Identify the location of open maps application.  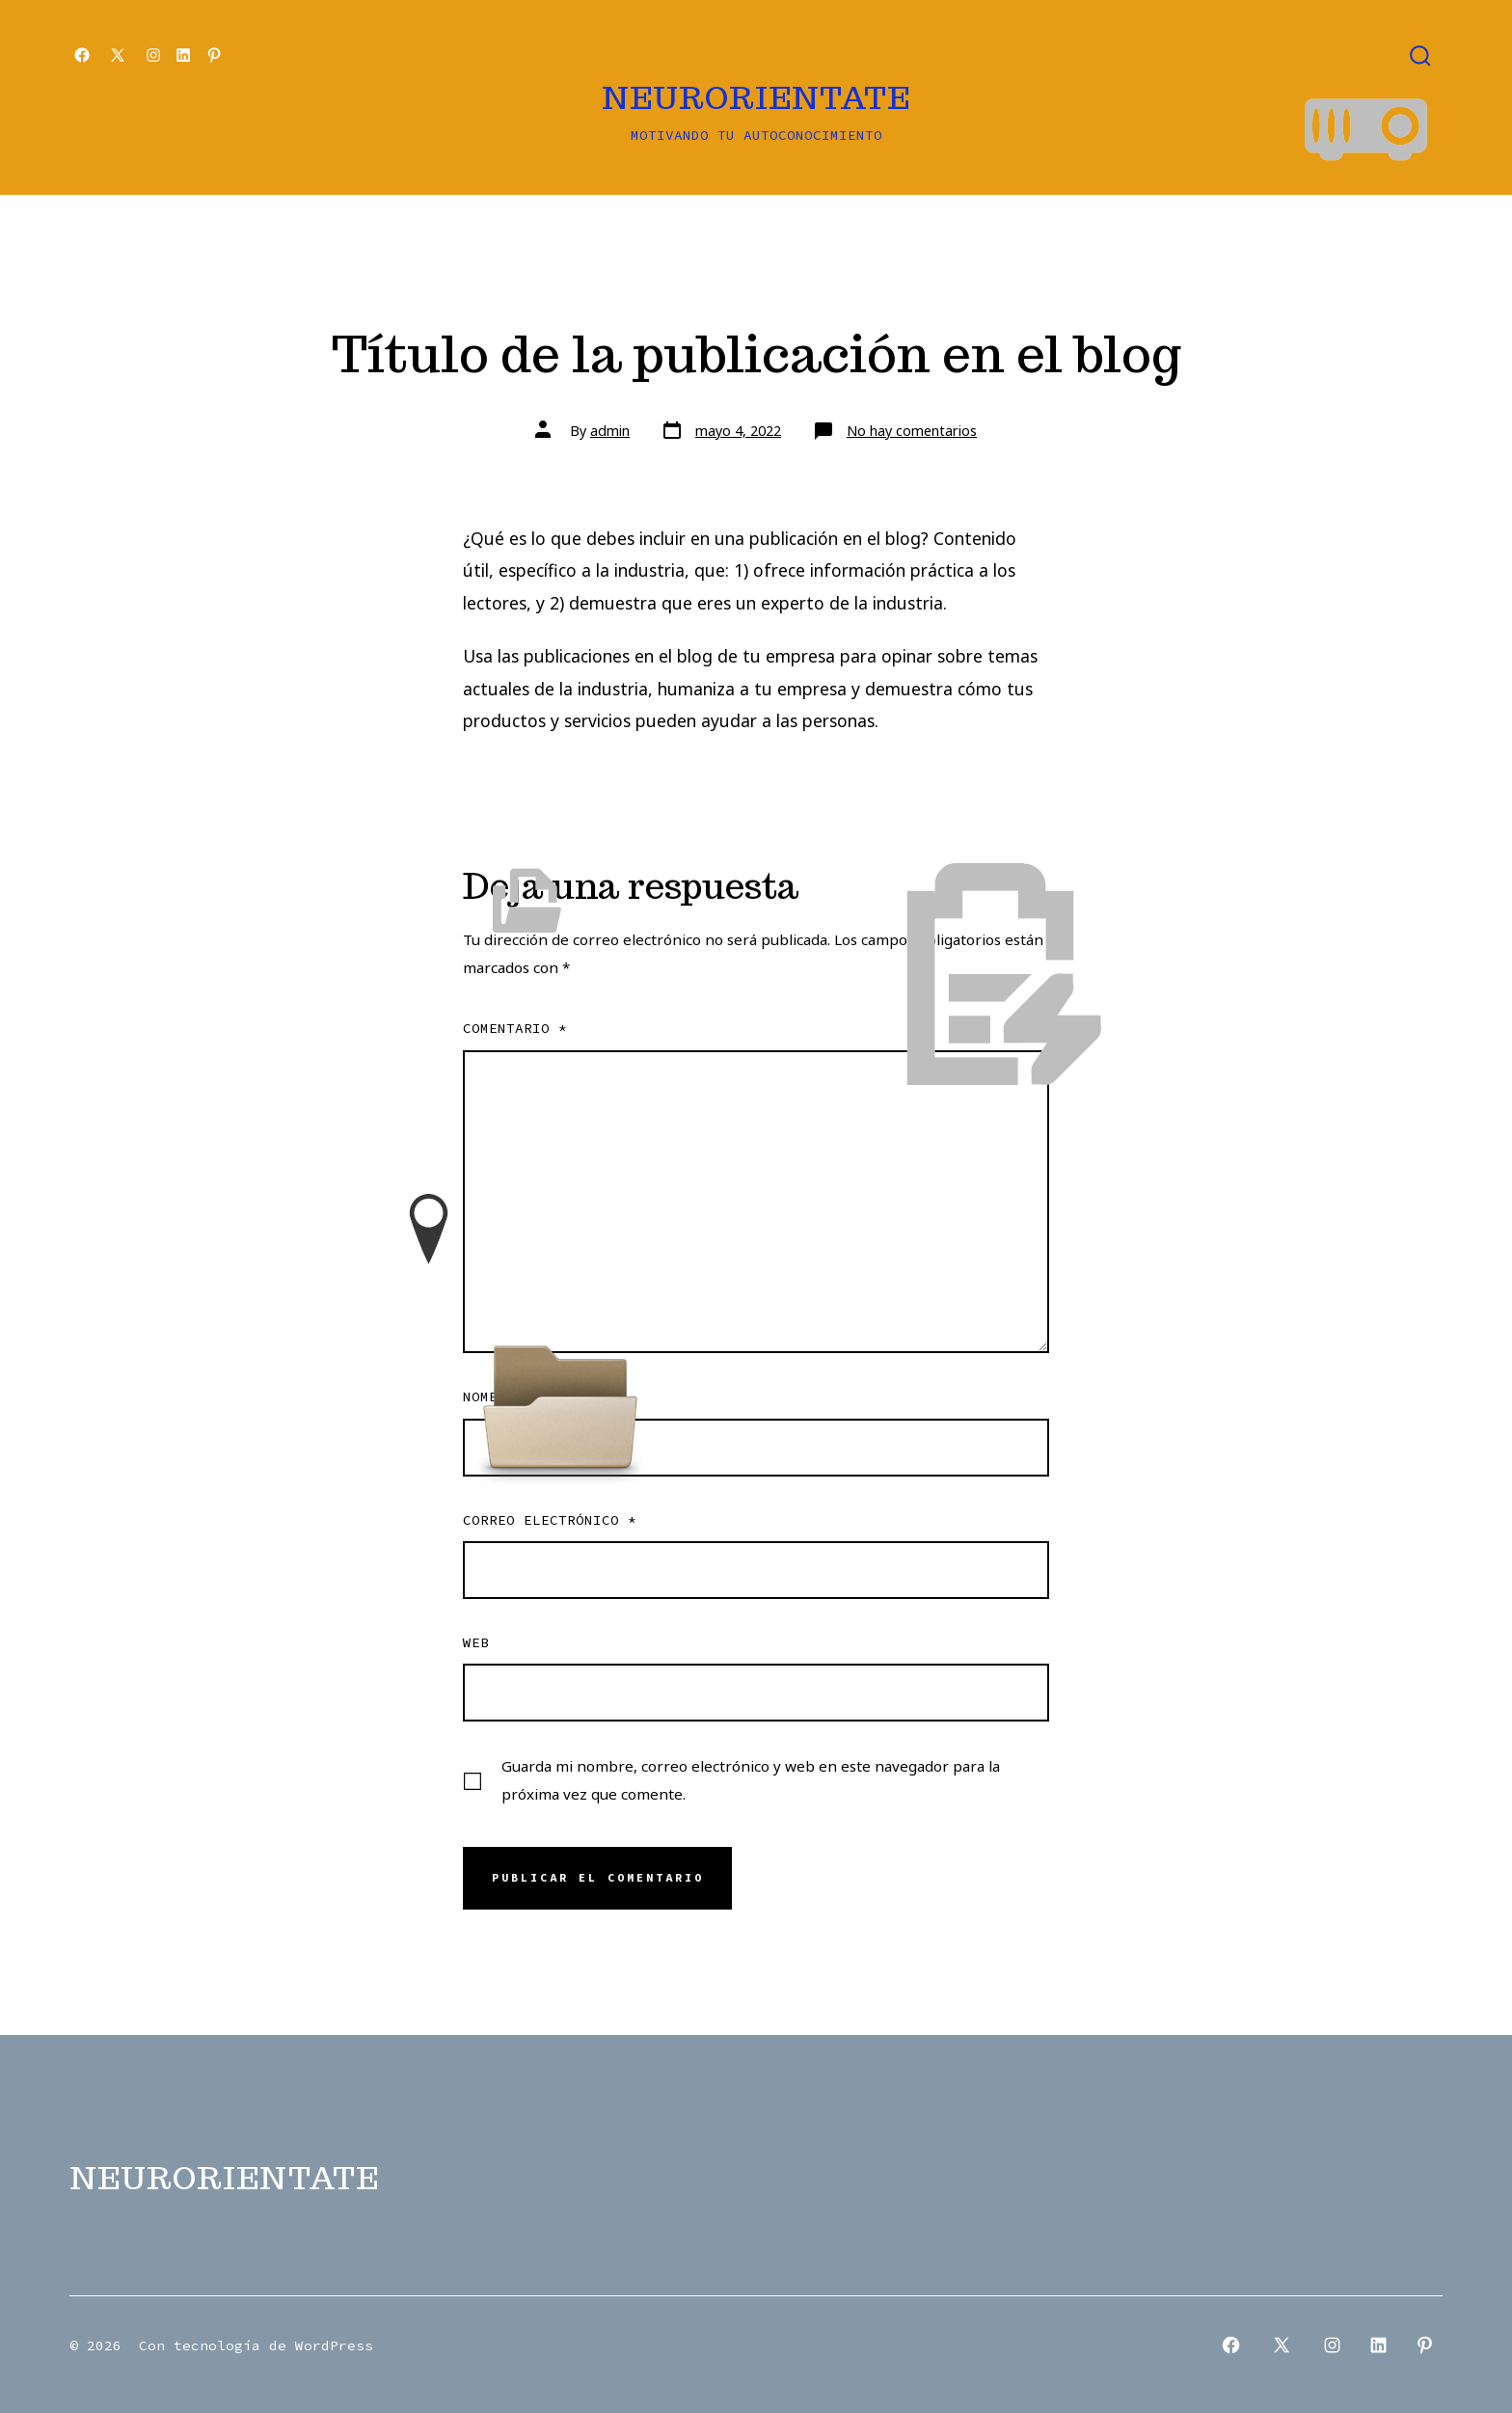
(428, 1227).